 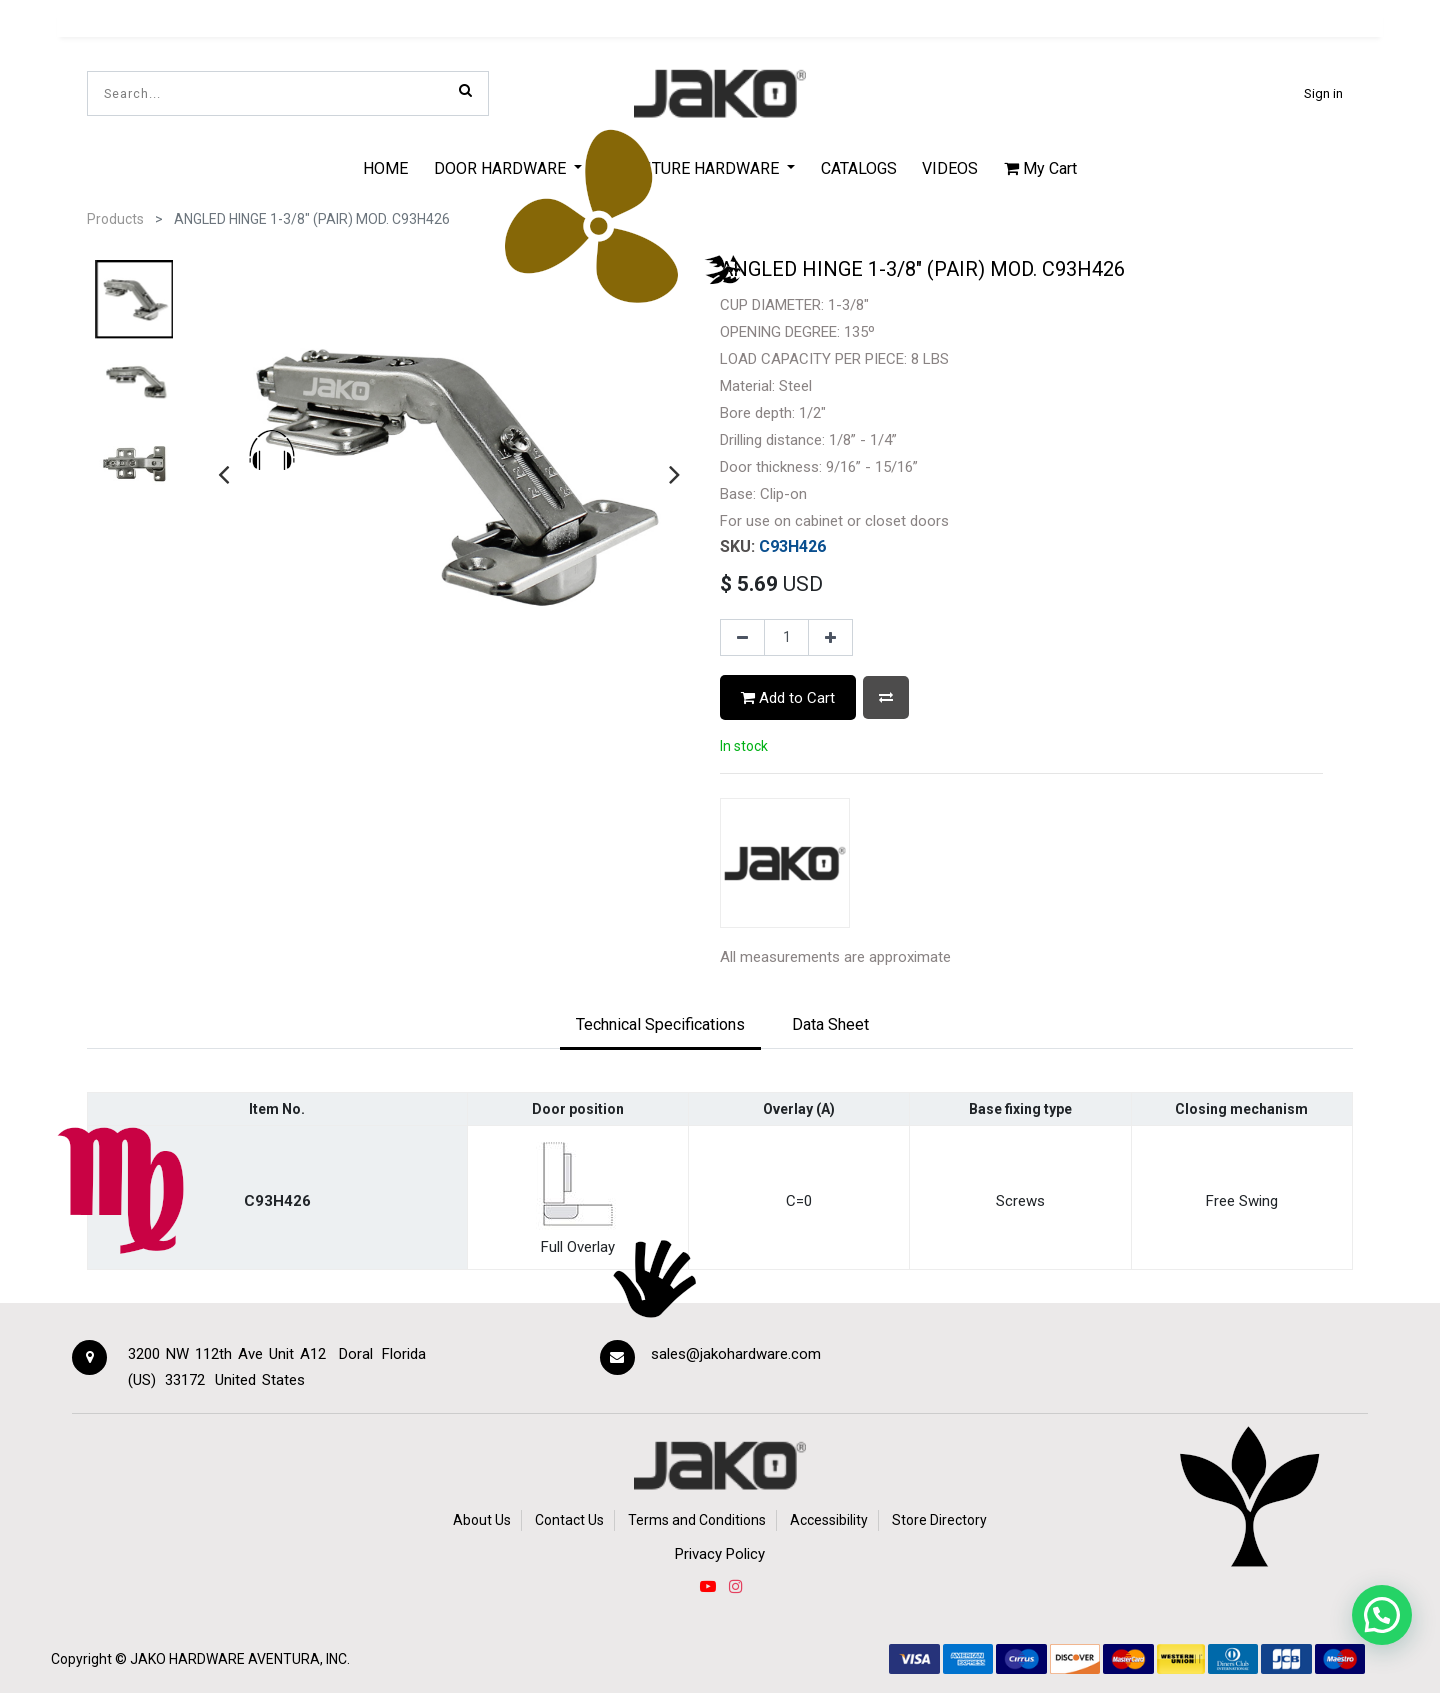 I want to click on ghost character or enemy in a game interface, so click(x=722, y=269).